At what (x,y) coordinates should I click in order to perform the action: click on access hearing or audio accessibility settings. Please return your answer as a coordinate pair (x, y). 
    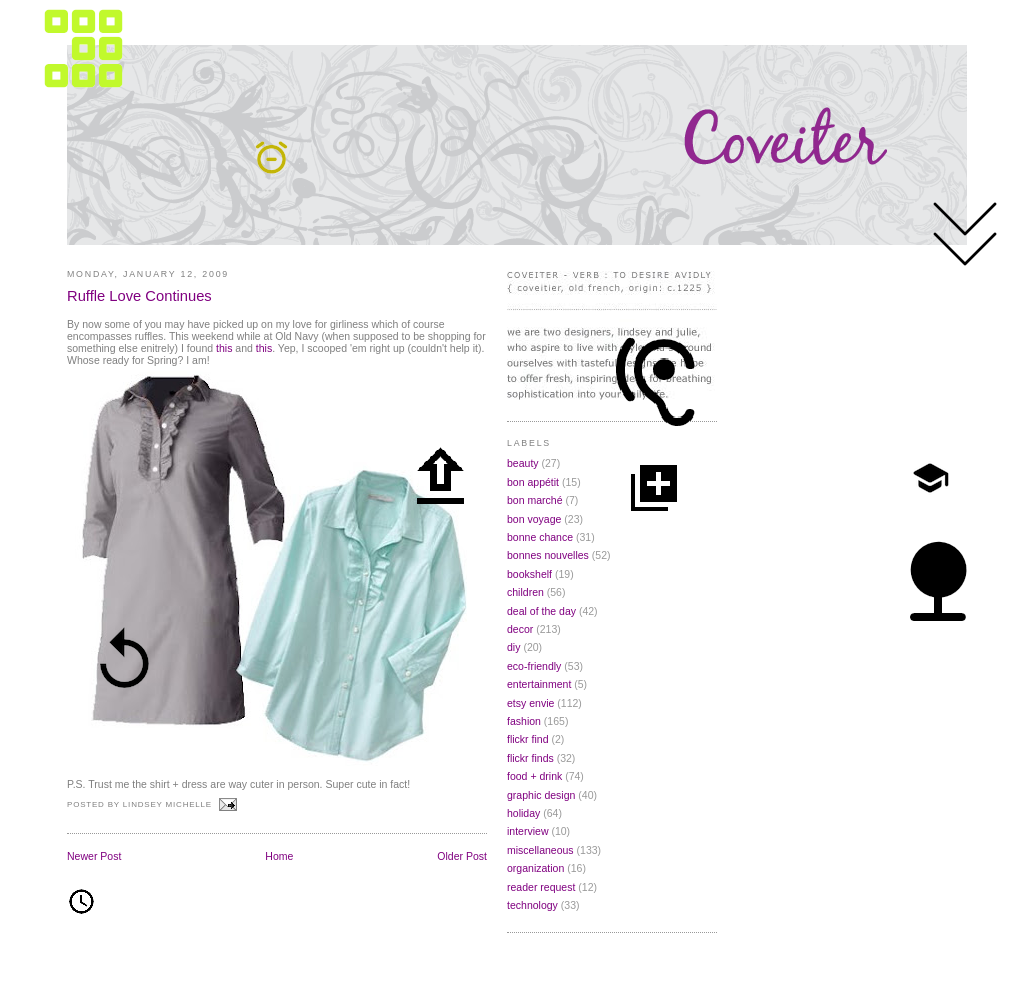
    Looking at the image, I should click on (655, 382).